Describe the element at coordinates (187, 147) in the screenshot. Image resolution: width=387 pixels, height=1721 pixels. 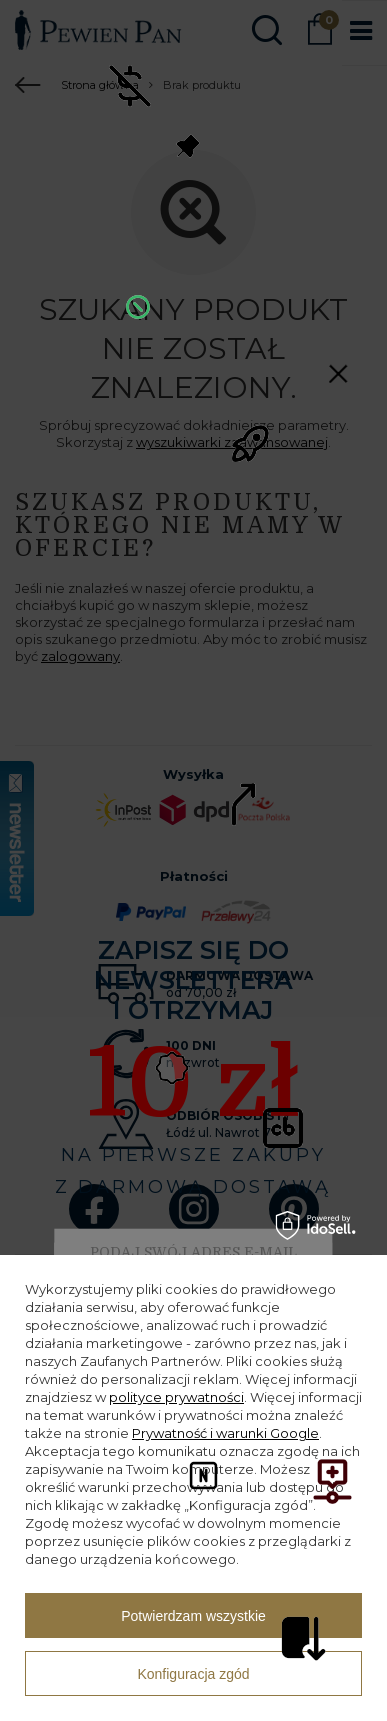
I see `pin an item to keep it visible` at that location.